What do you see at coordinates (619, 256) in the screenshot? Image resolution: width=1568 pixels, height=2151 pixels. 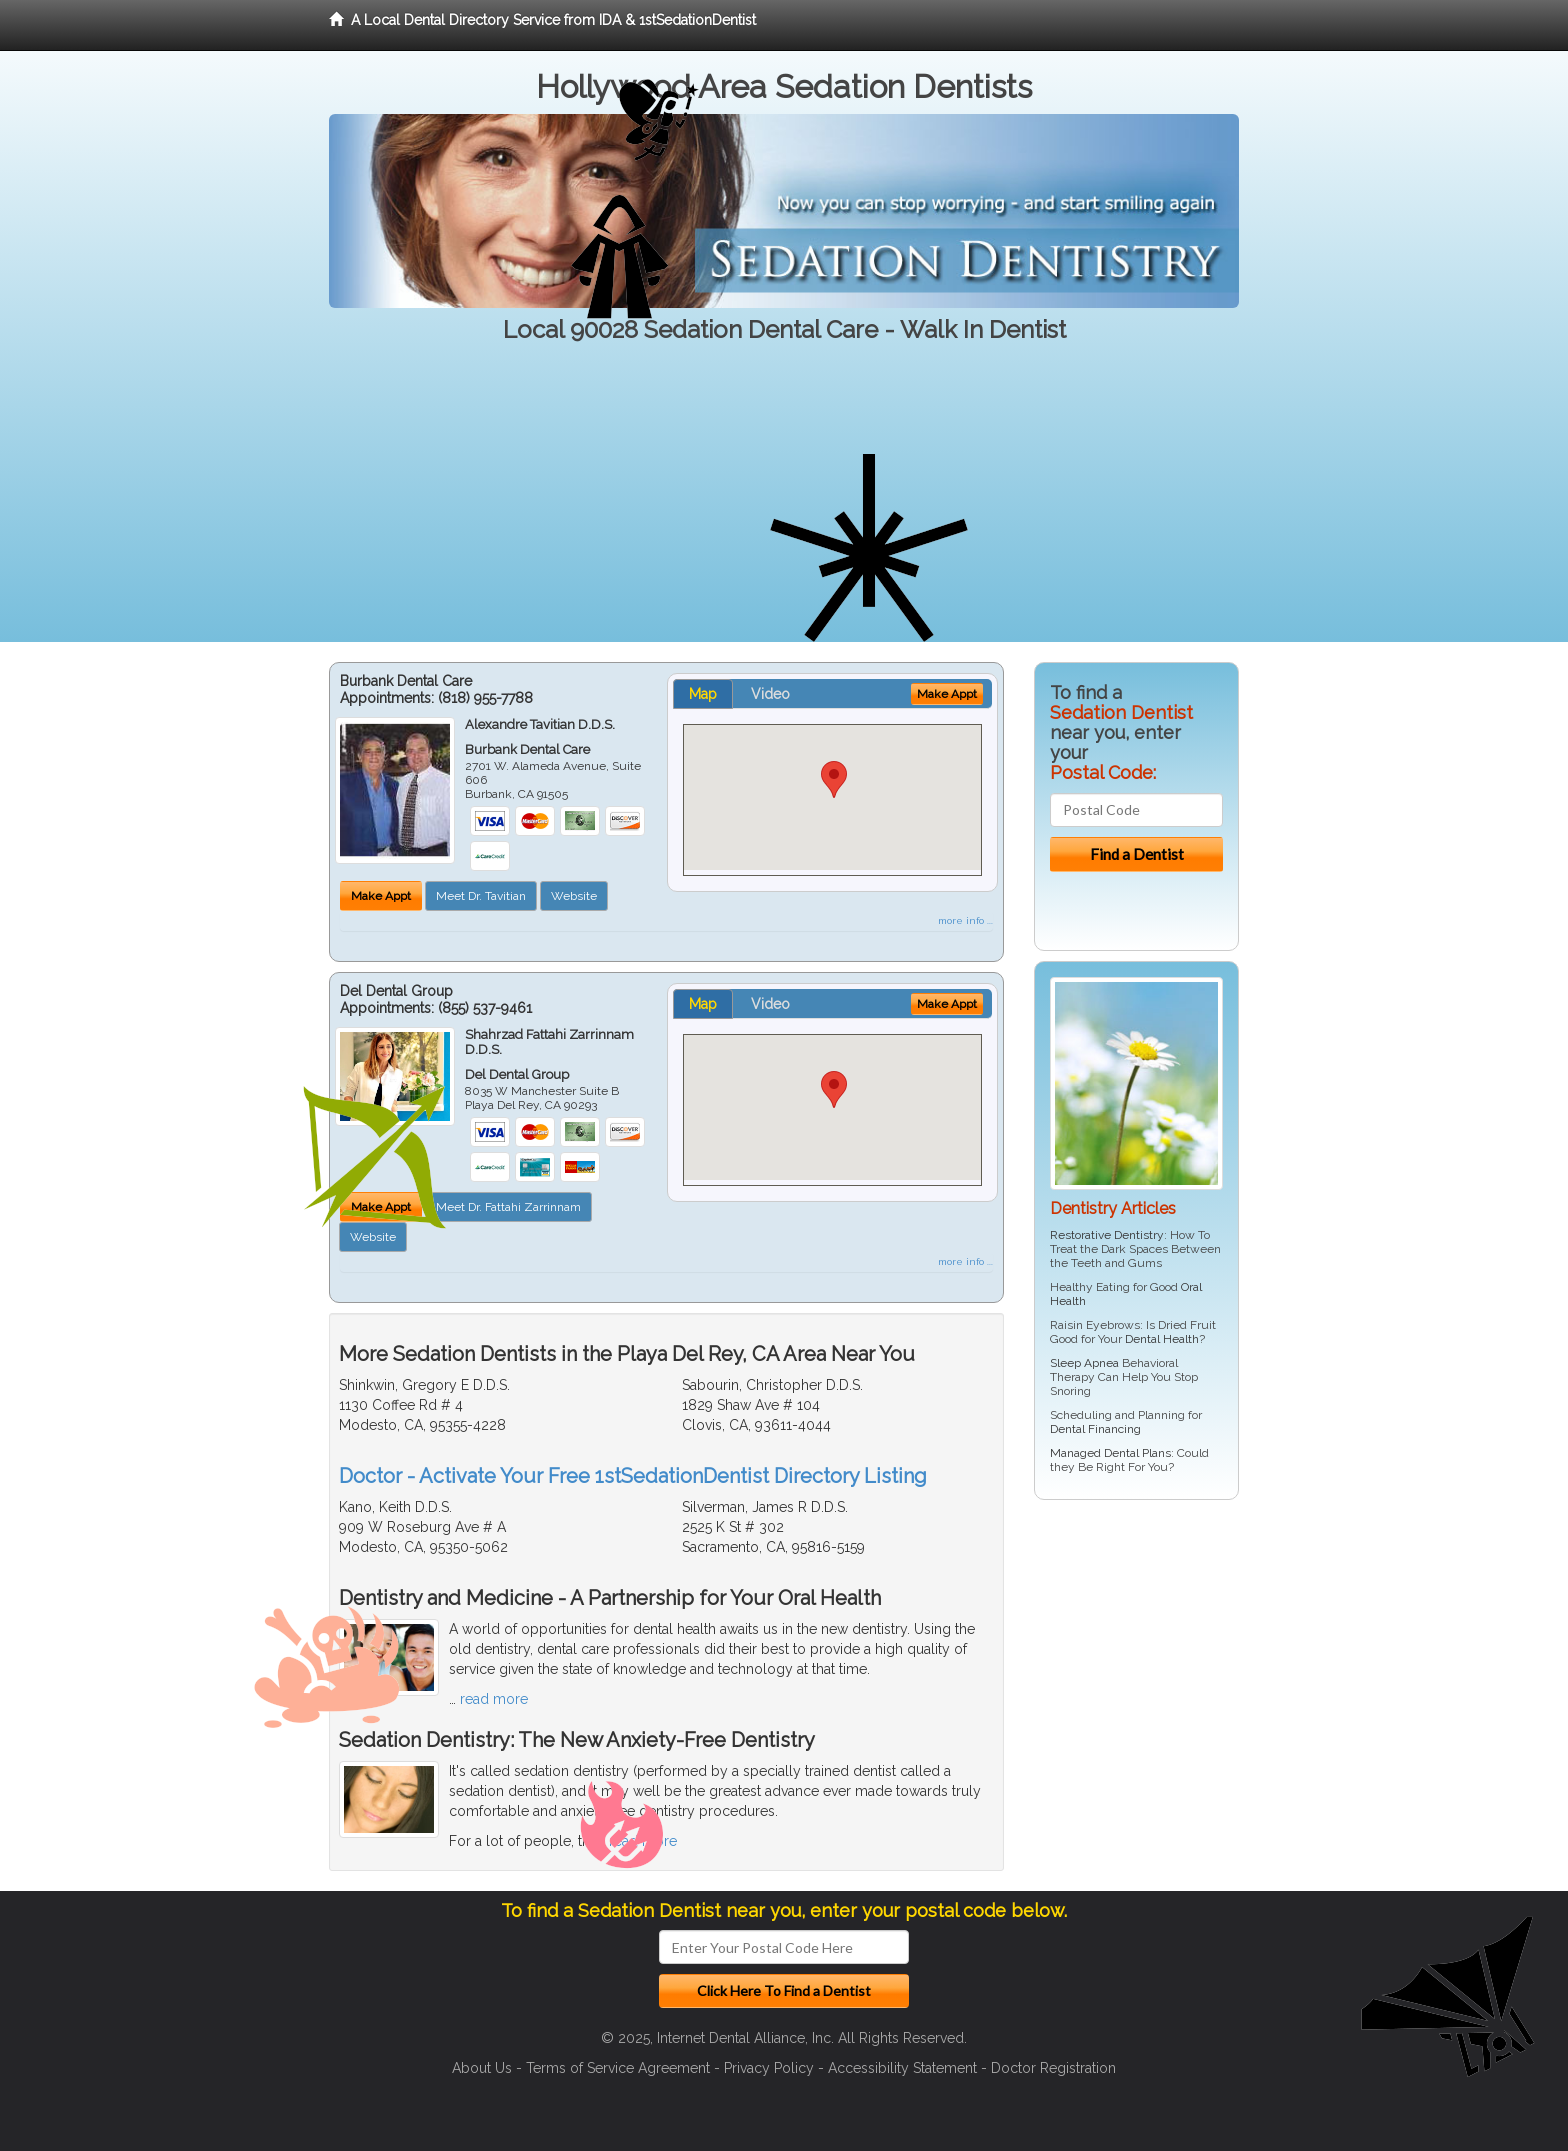 I see `select robe or cloak equipment` at bounding box center [619, 256].